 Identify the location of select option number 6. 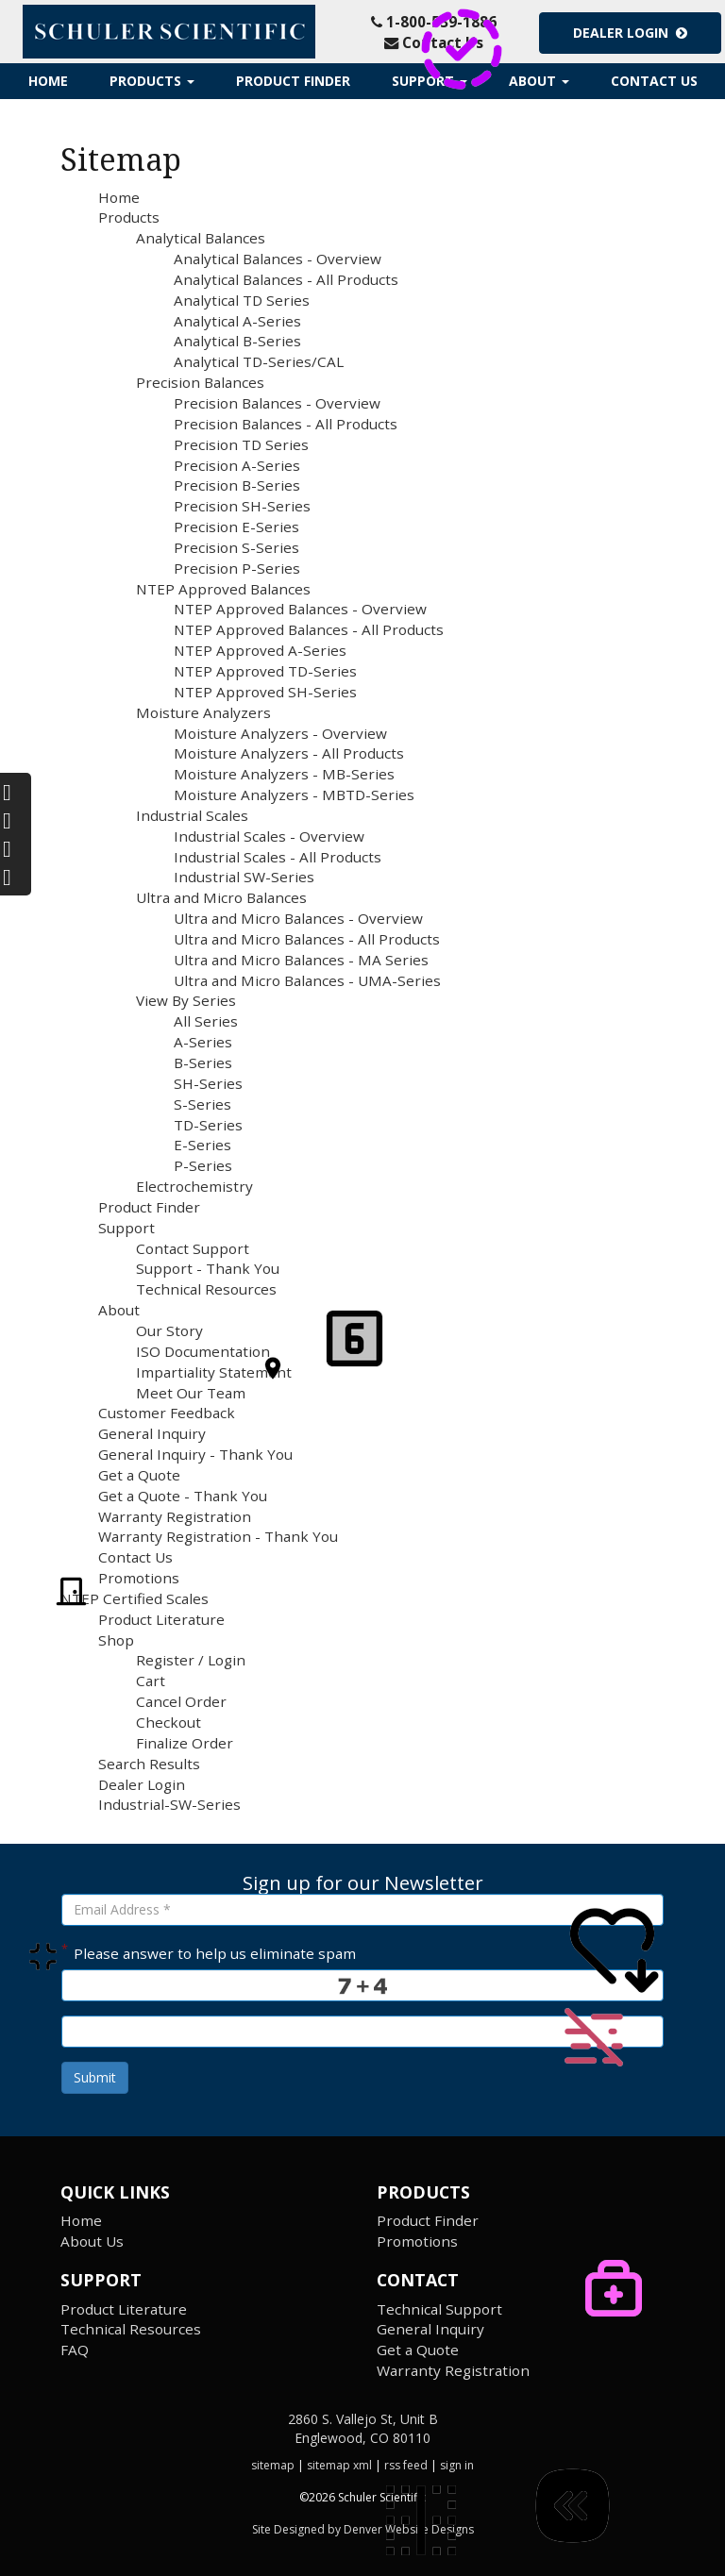
(354, 1338).